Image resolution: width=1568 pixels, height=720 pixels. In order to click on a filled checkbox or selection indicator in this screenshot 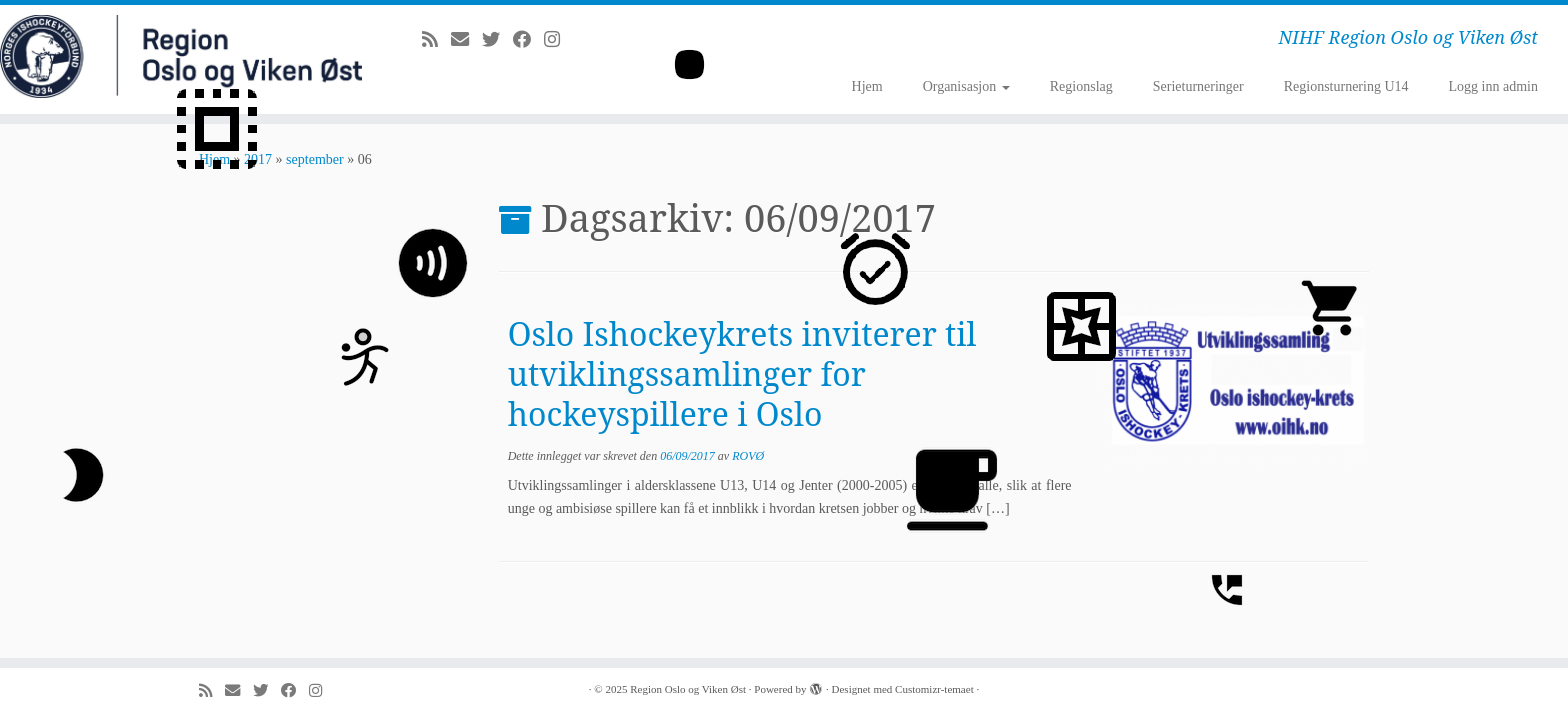, I will do `click(689, 64)`.